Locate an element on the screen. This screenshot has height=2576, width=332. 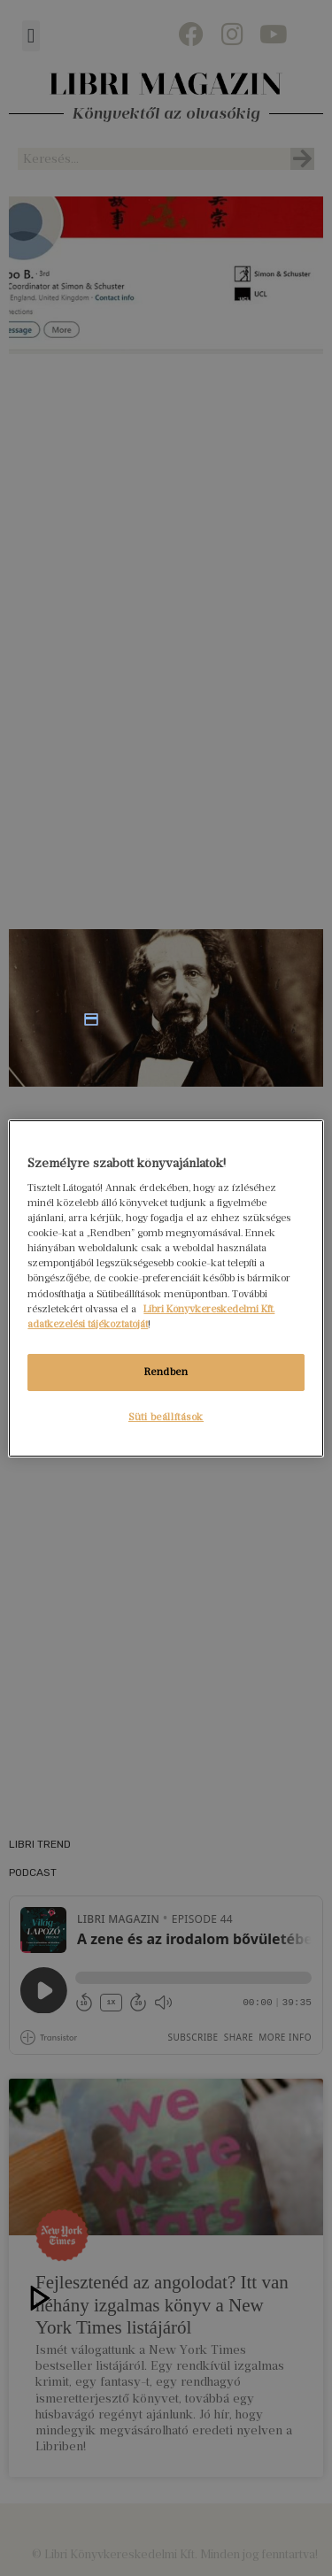
view saved payment methods is located at coordinates (91, 1019).